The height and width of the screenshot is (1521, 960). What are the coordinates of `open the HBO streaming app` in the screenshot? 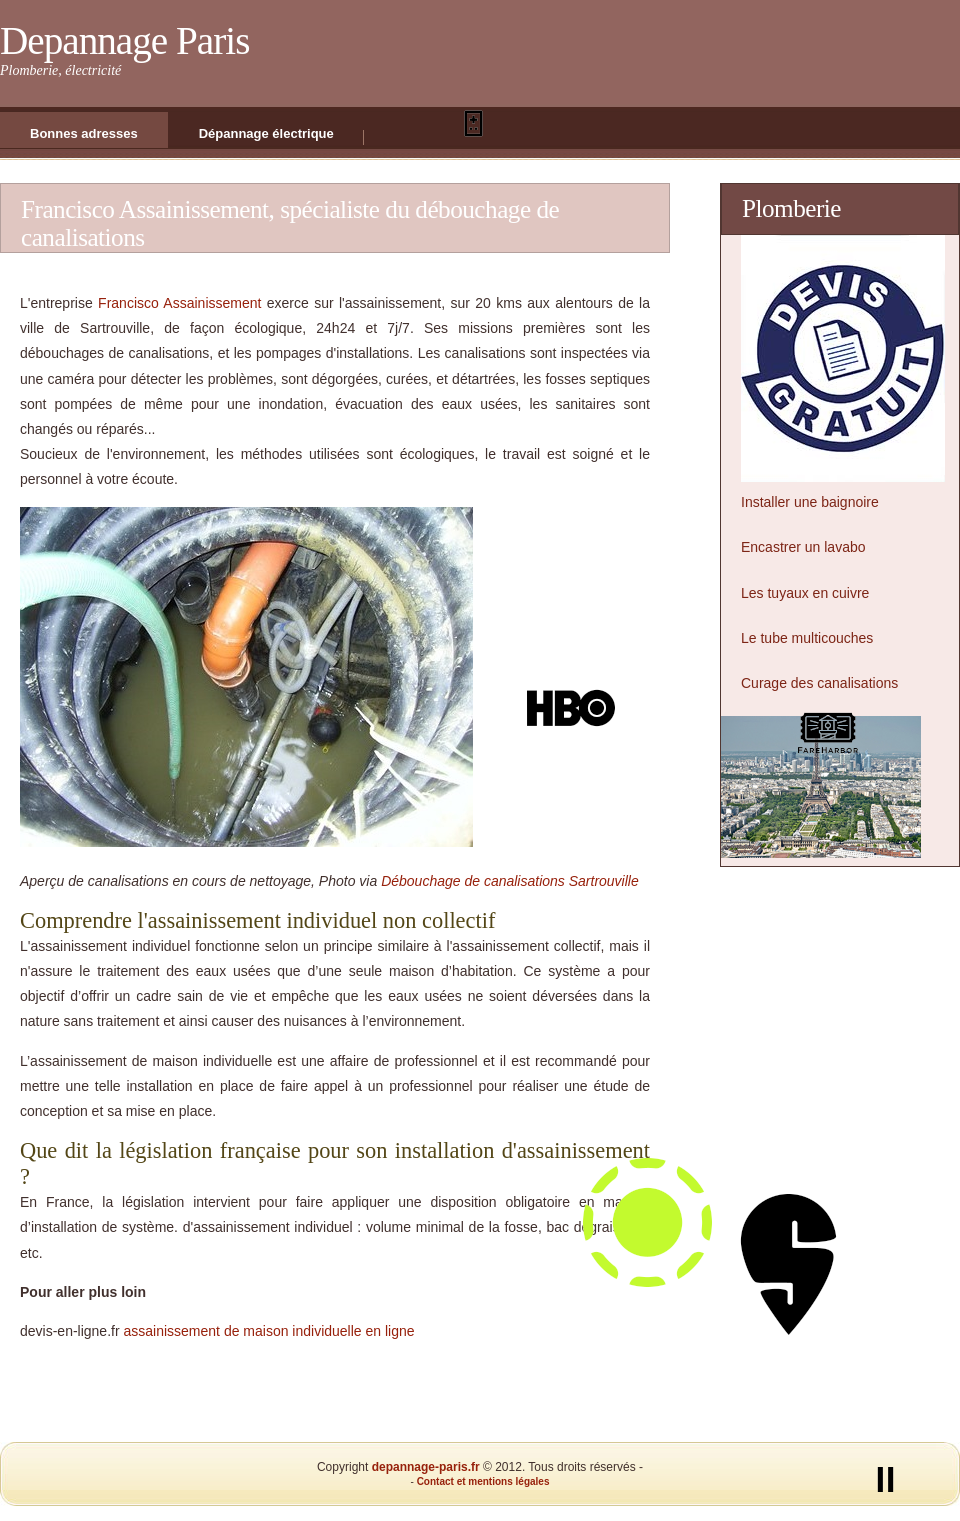 It's located at (571, 708).